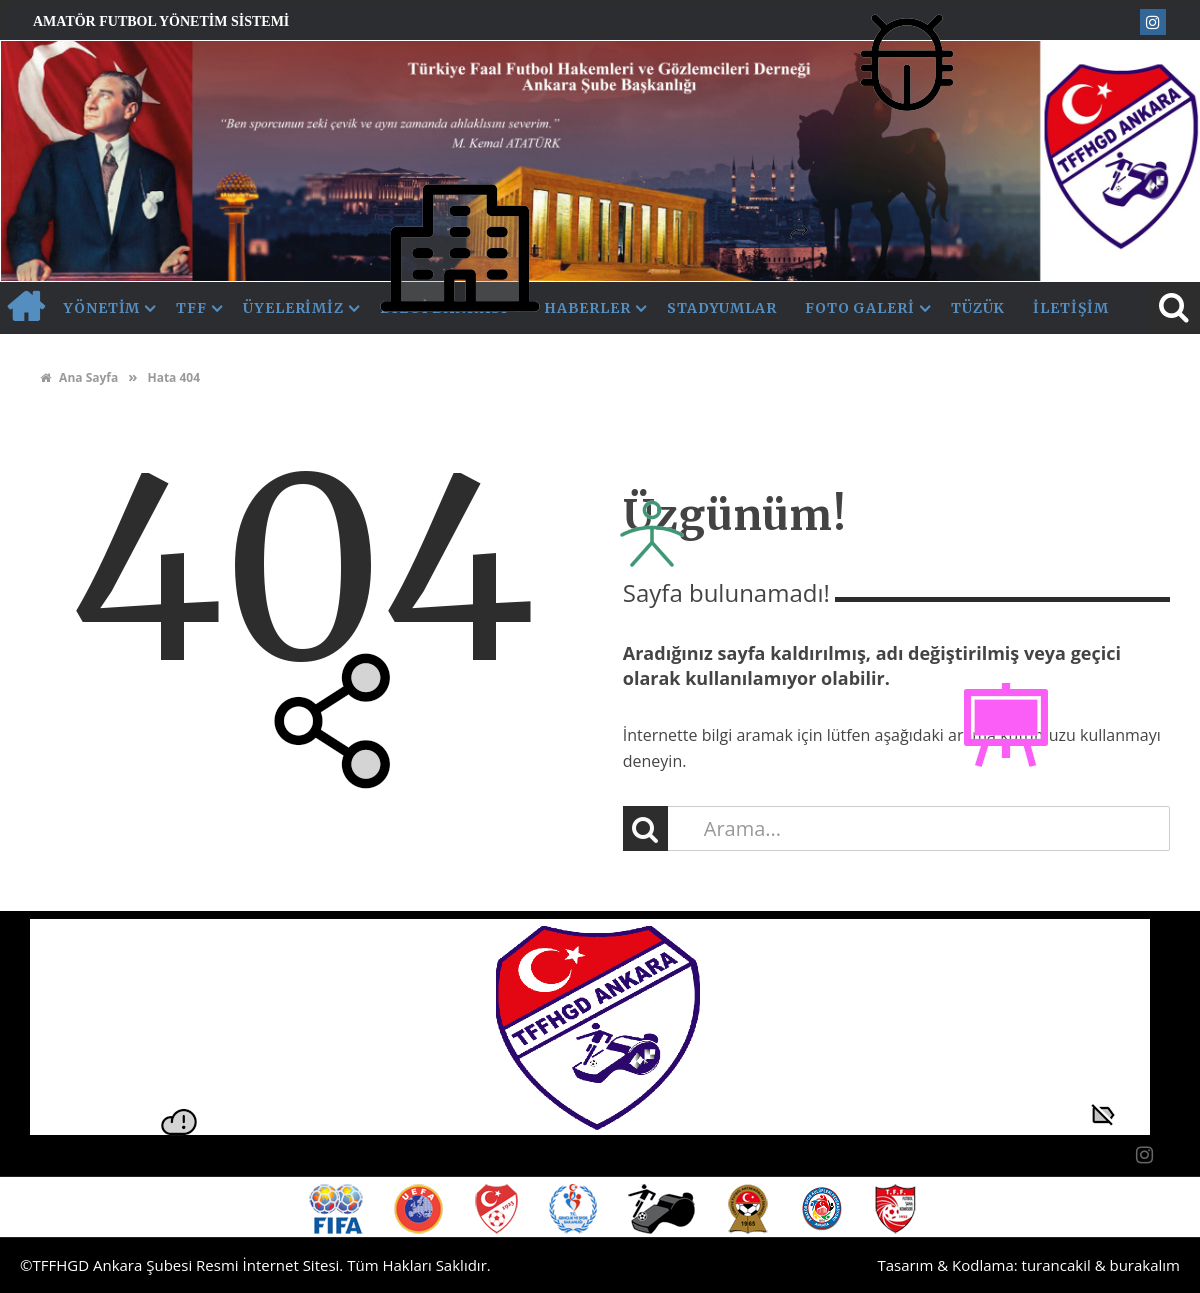 This screenshot has width=1200, height=1293. What do you see at coordinates (652, 535) in the screenshot?
I see `view user profile` at bounding box center [652, 535].